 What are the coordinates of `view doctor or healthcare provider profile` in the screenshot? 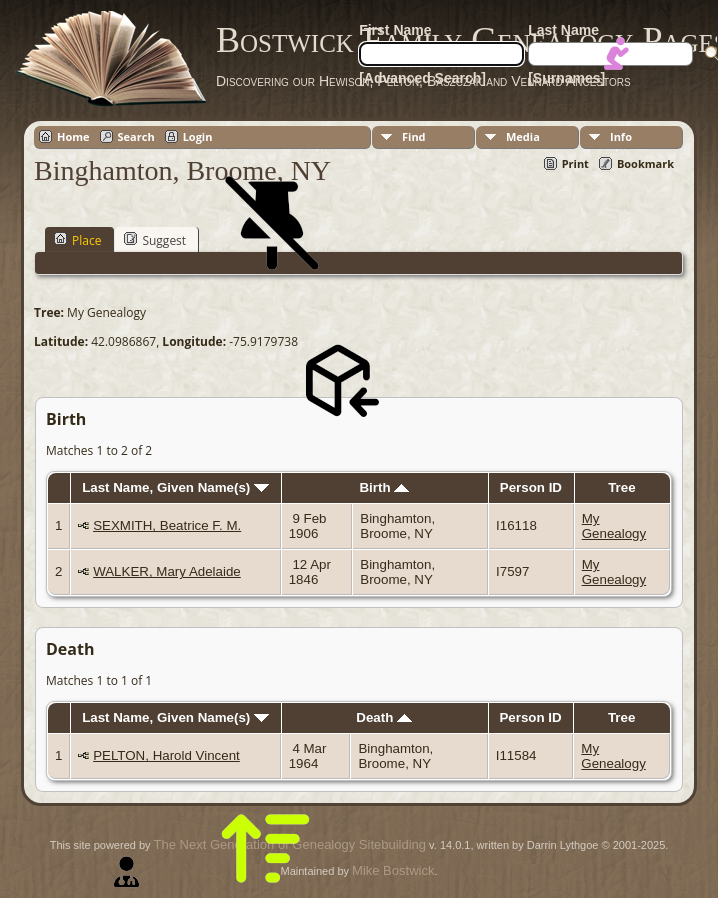 It's located at (126, 871).